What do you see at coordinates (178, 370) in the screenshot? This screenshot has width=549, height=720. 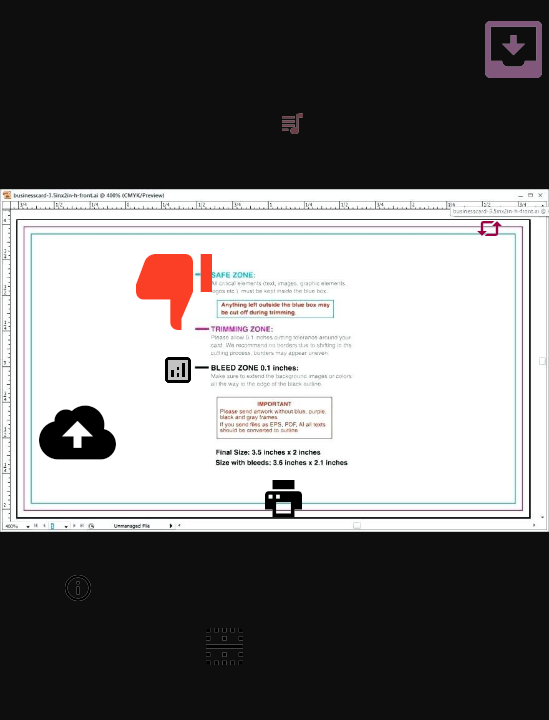 I see `view analytics and statistics` at bounding box center [178, 370].